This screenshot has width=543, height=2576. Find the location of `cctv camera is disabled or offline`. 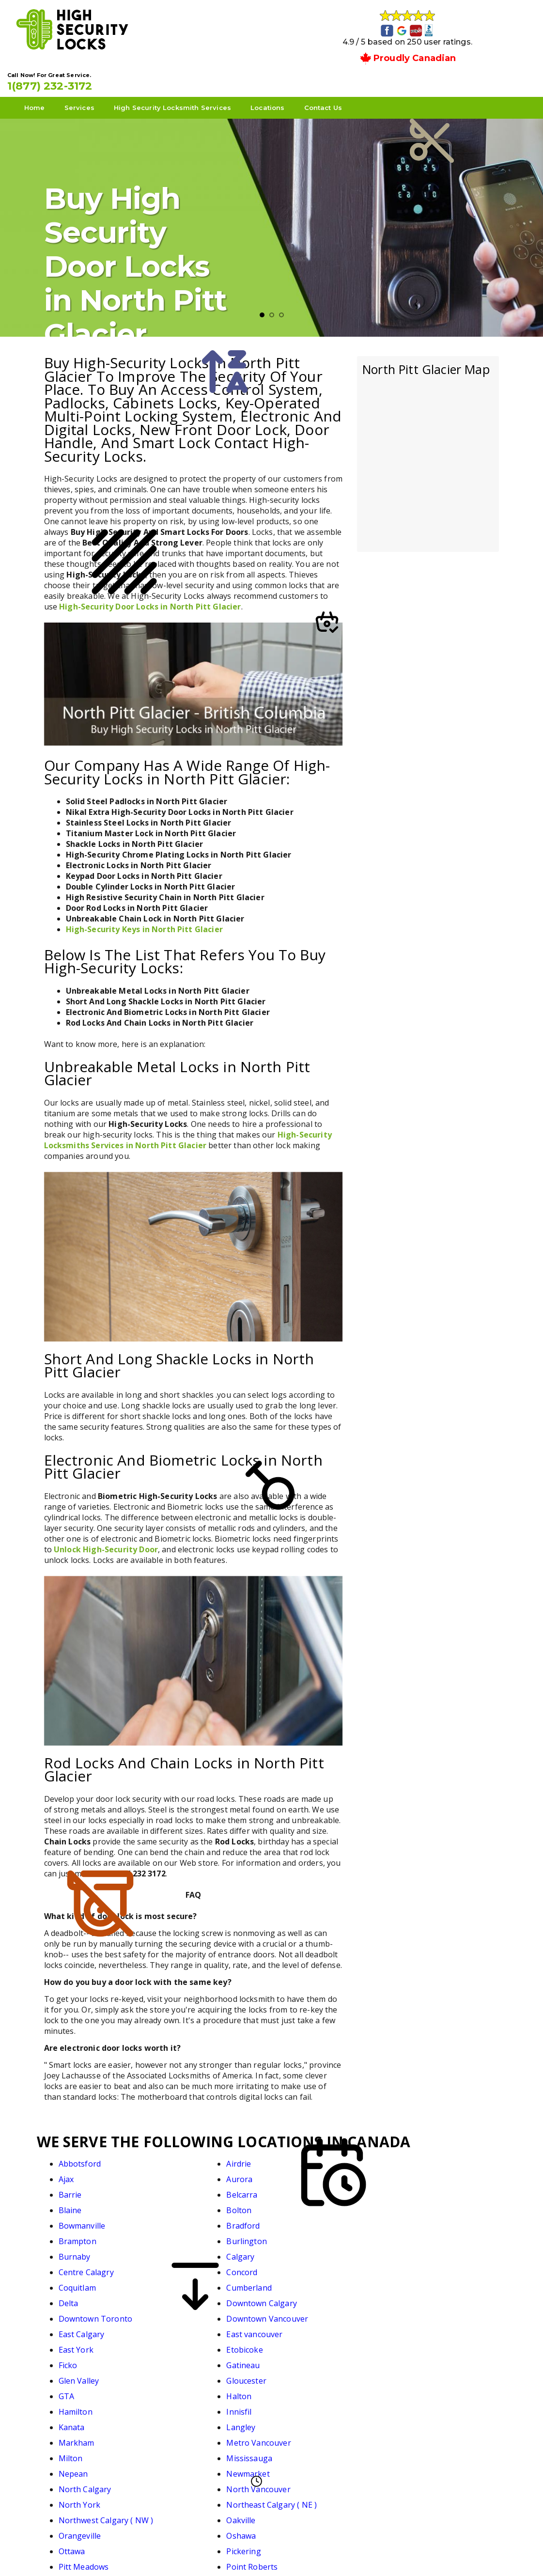

cctv camera is disabled or offline is located at coordinates (100, 1904).